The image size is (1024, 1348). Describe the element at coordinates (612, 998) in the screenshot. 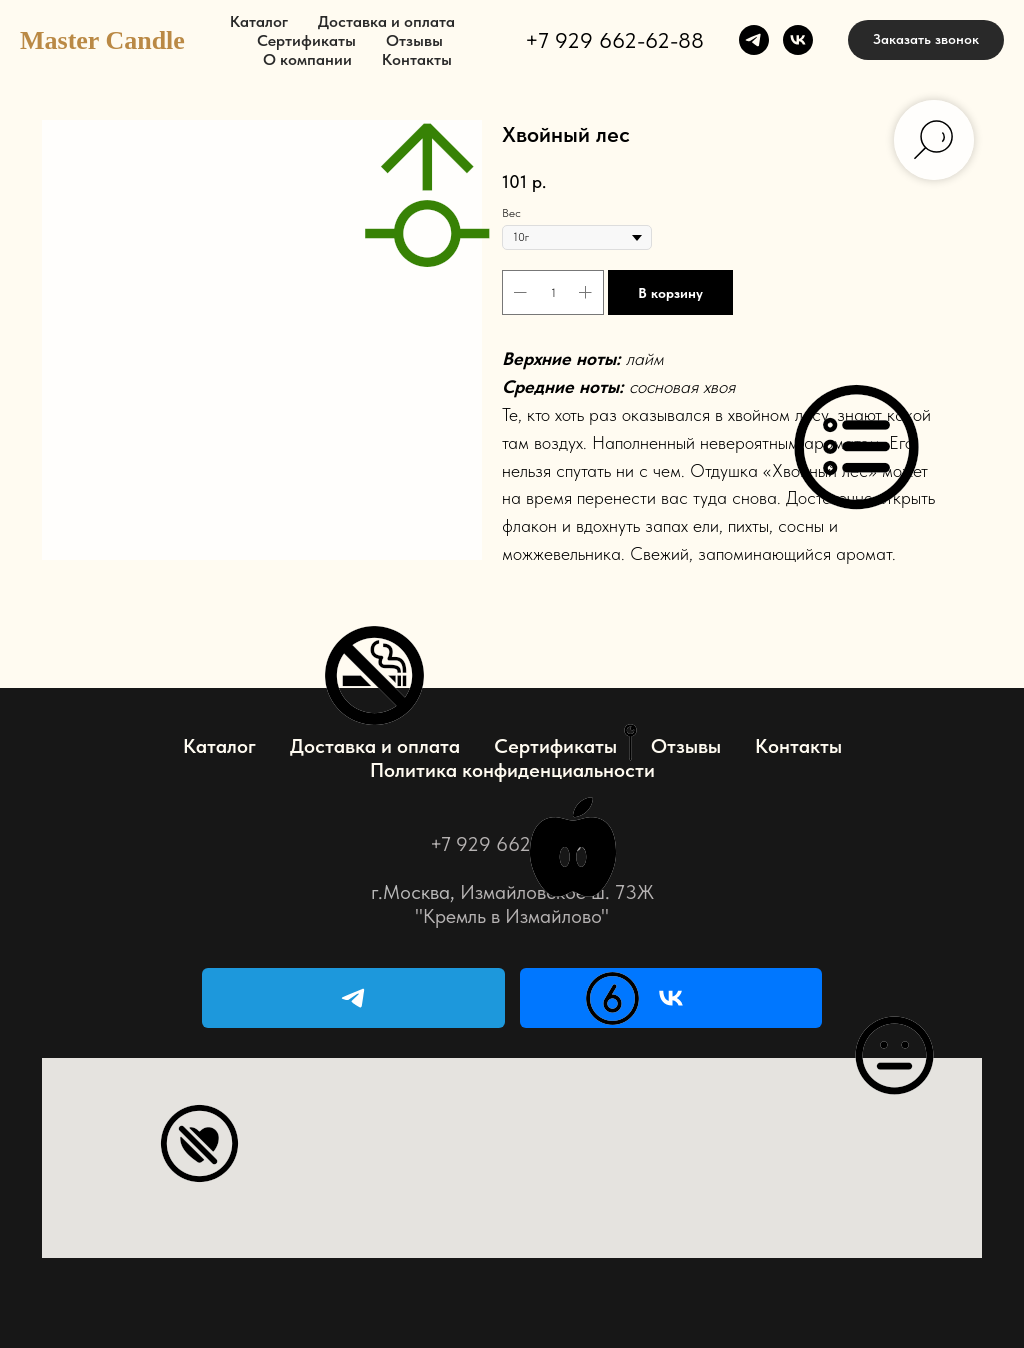

I see `indicates step six in a multi-step process` at that location.